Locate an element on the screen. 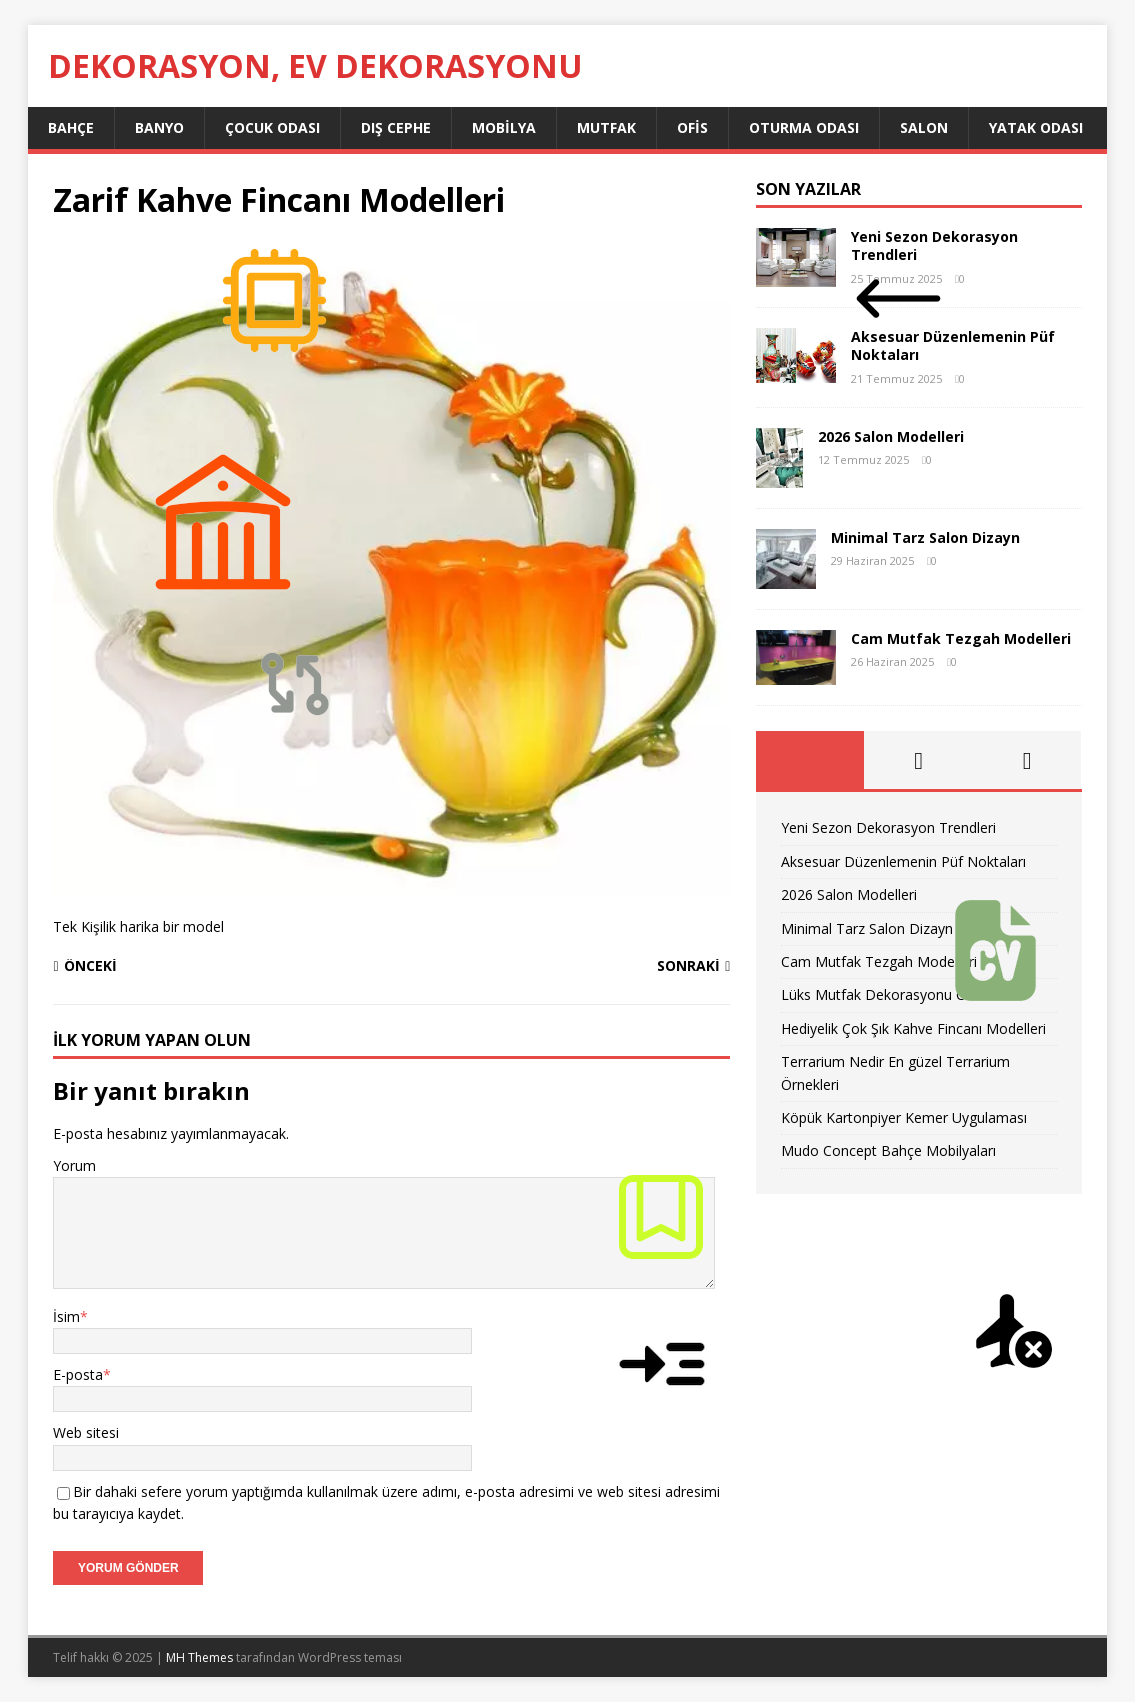  access library or archives is located at coordinates (223, 522).